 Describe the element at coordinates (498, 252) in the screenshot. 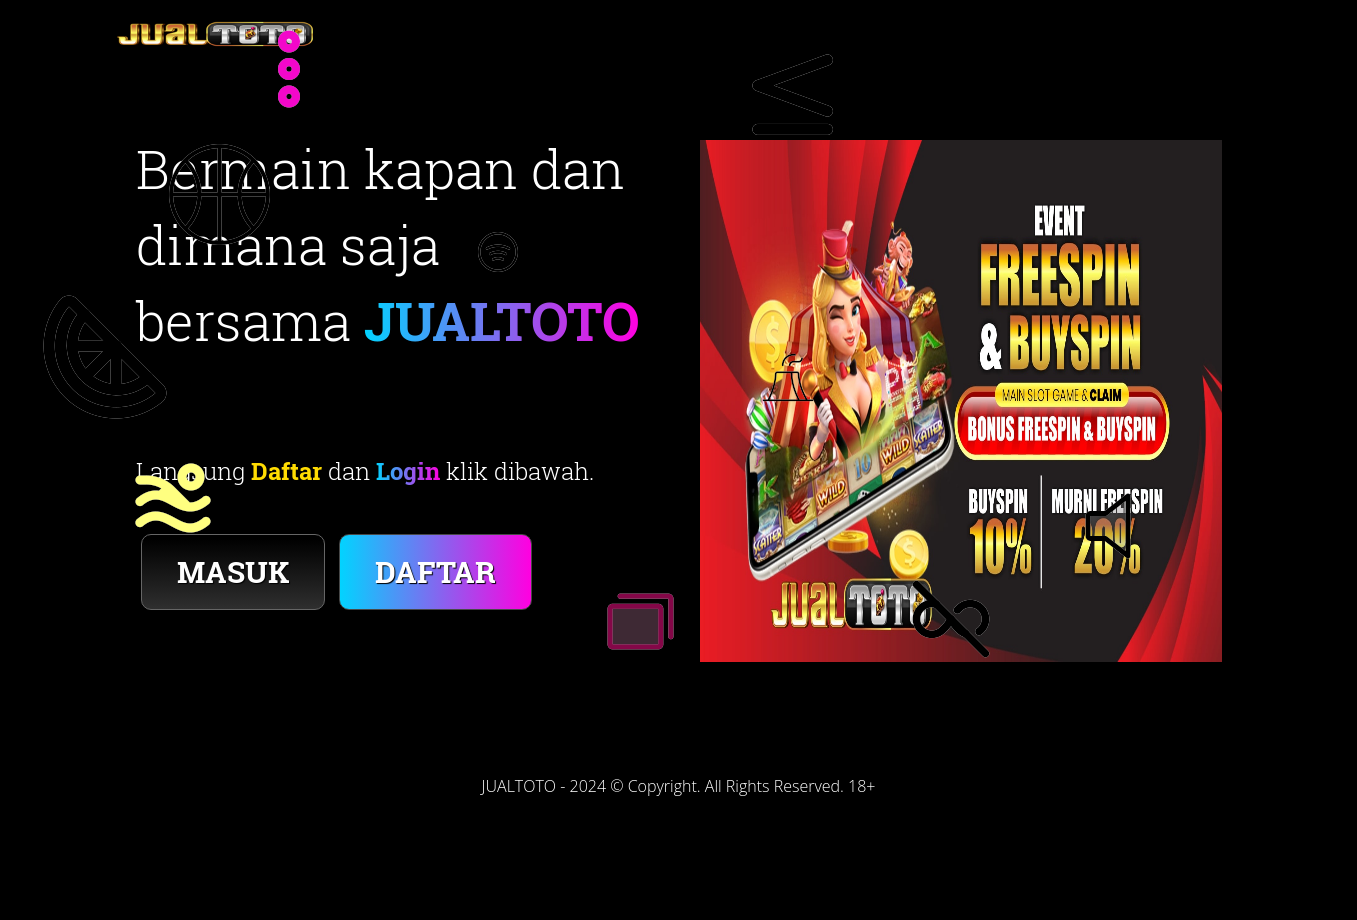

I see `open Spotify` at that location.